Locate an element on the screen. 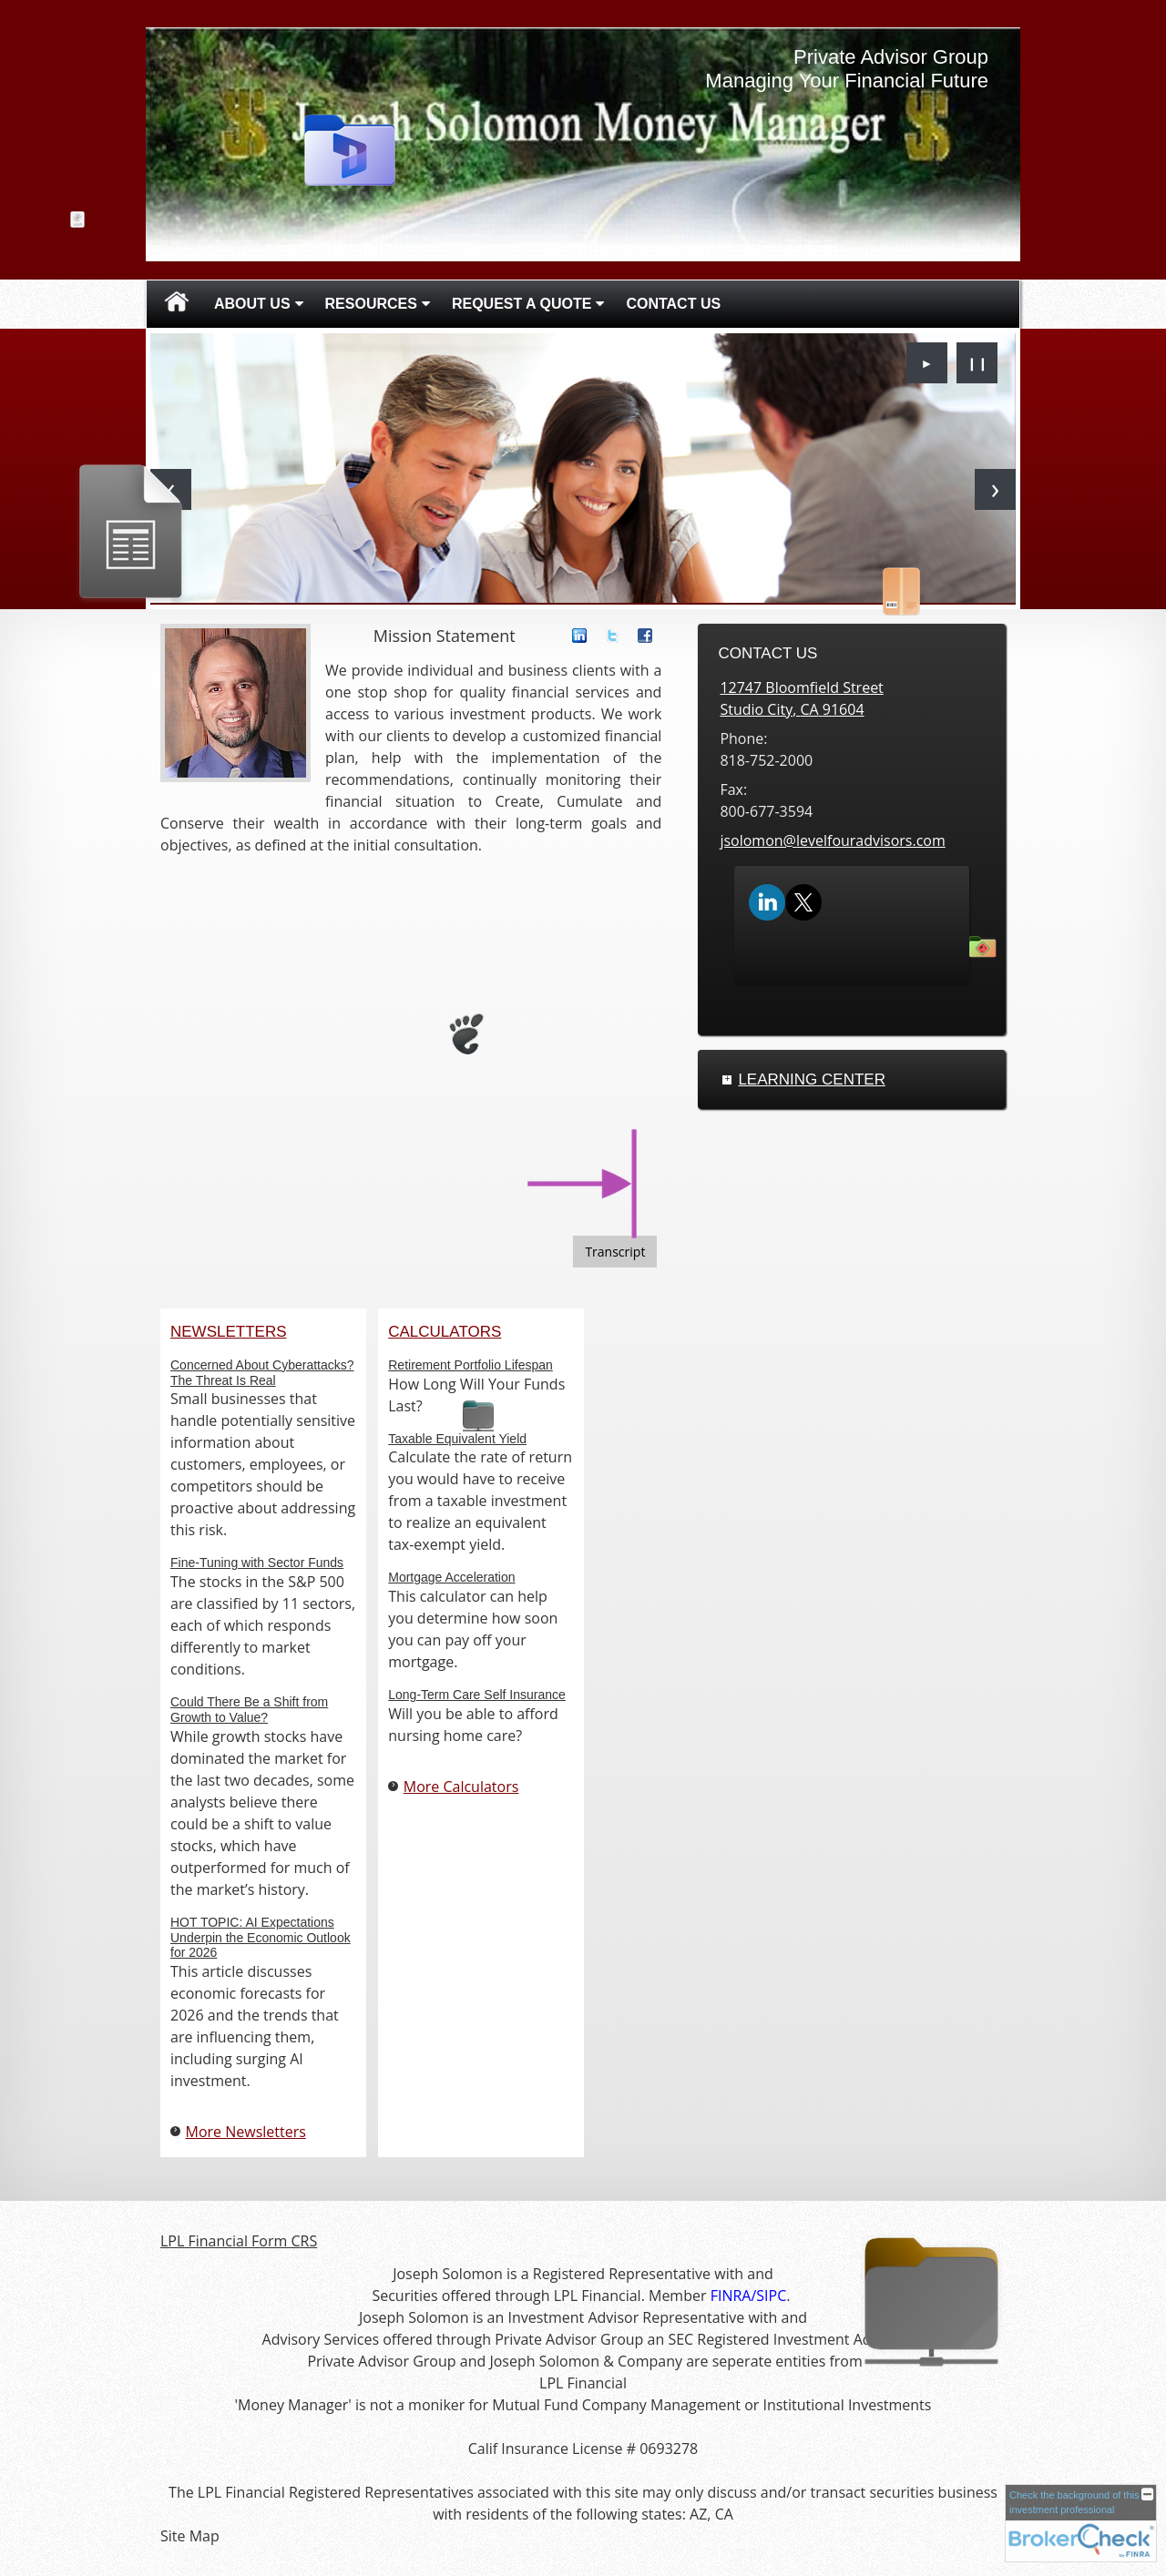  open microsoft dynamics 365 for phones folder is located at coordinates (349, 152).